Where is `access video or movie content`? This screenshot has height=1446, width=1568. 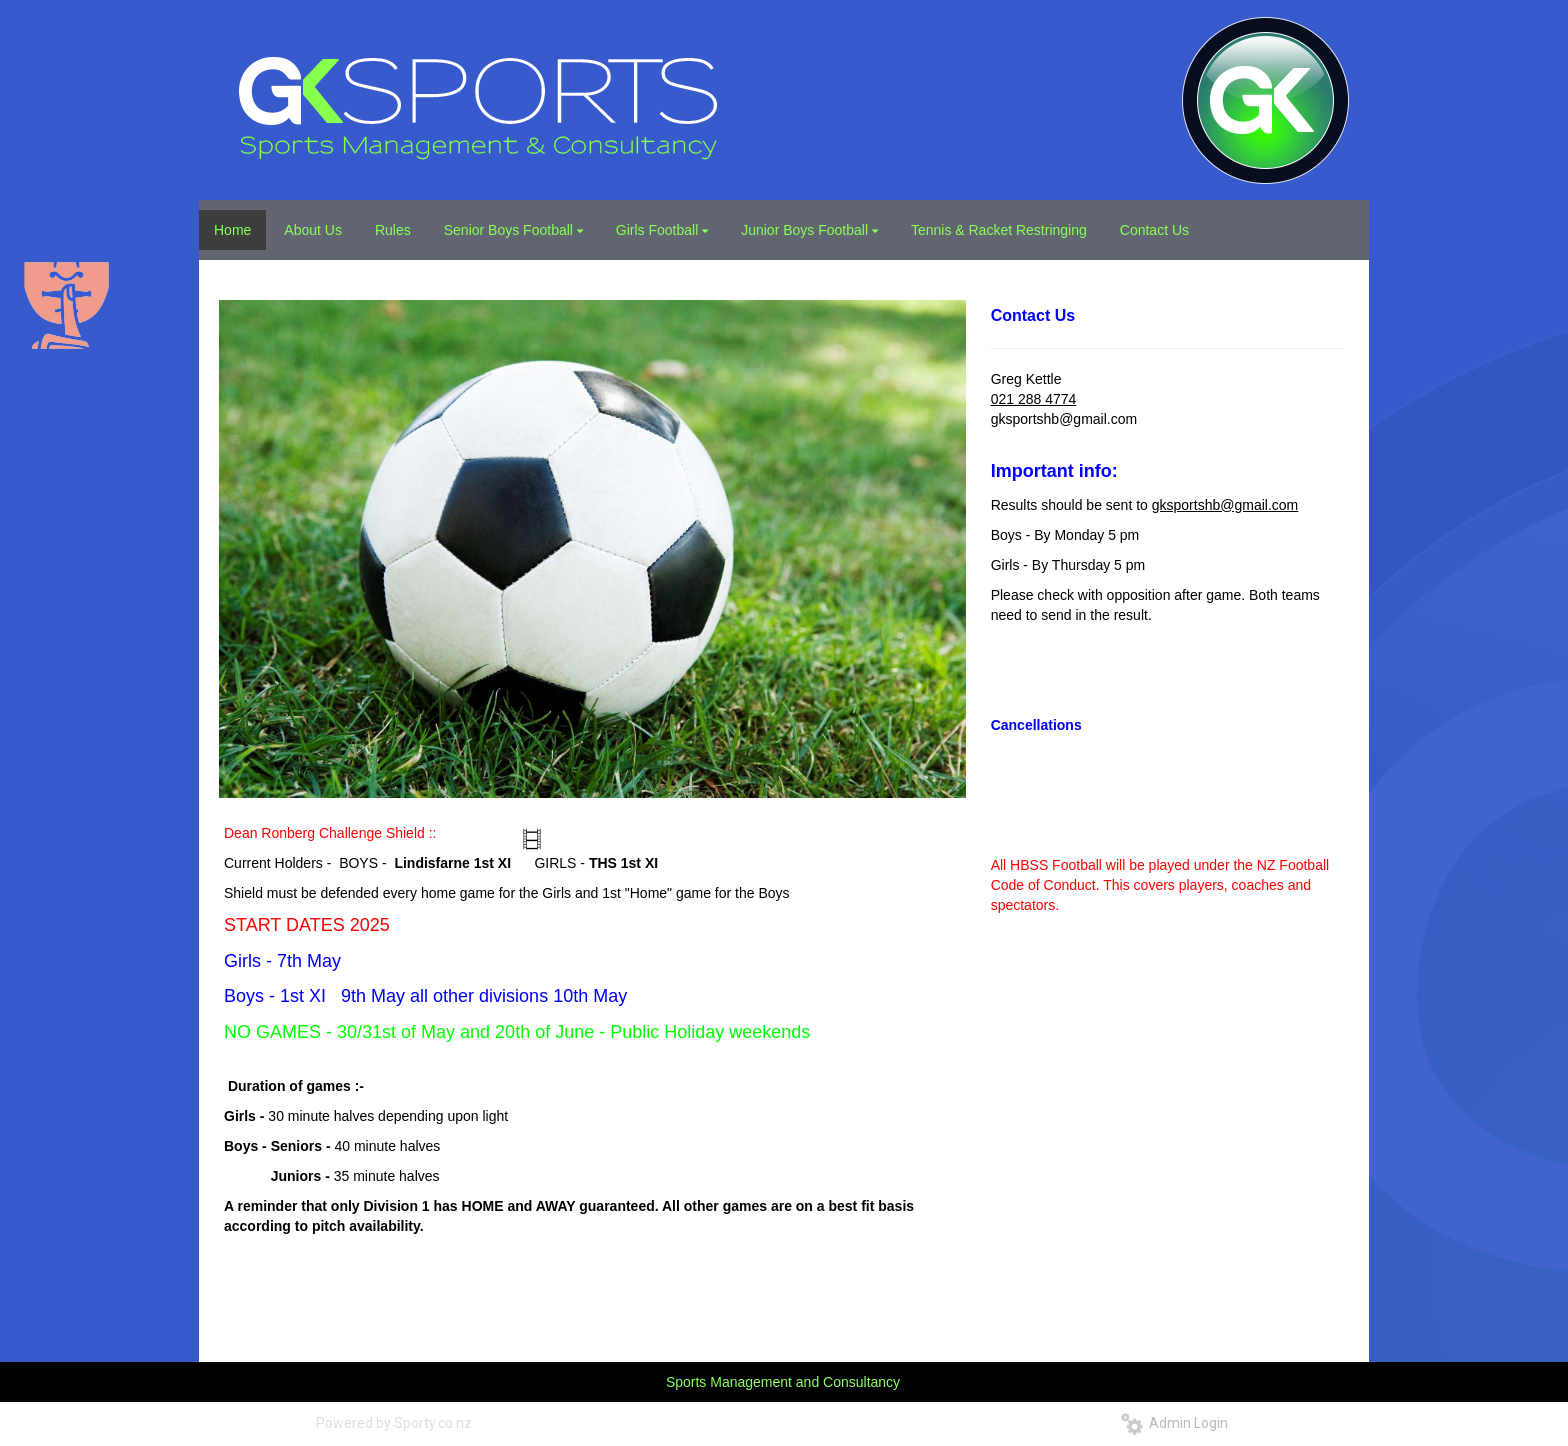
access video or movie content is located at coordinates (532, 839).